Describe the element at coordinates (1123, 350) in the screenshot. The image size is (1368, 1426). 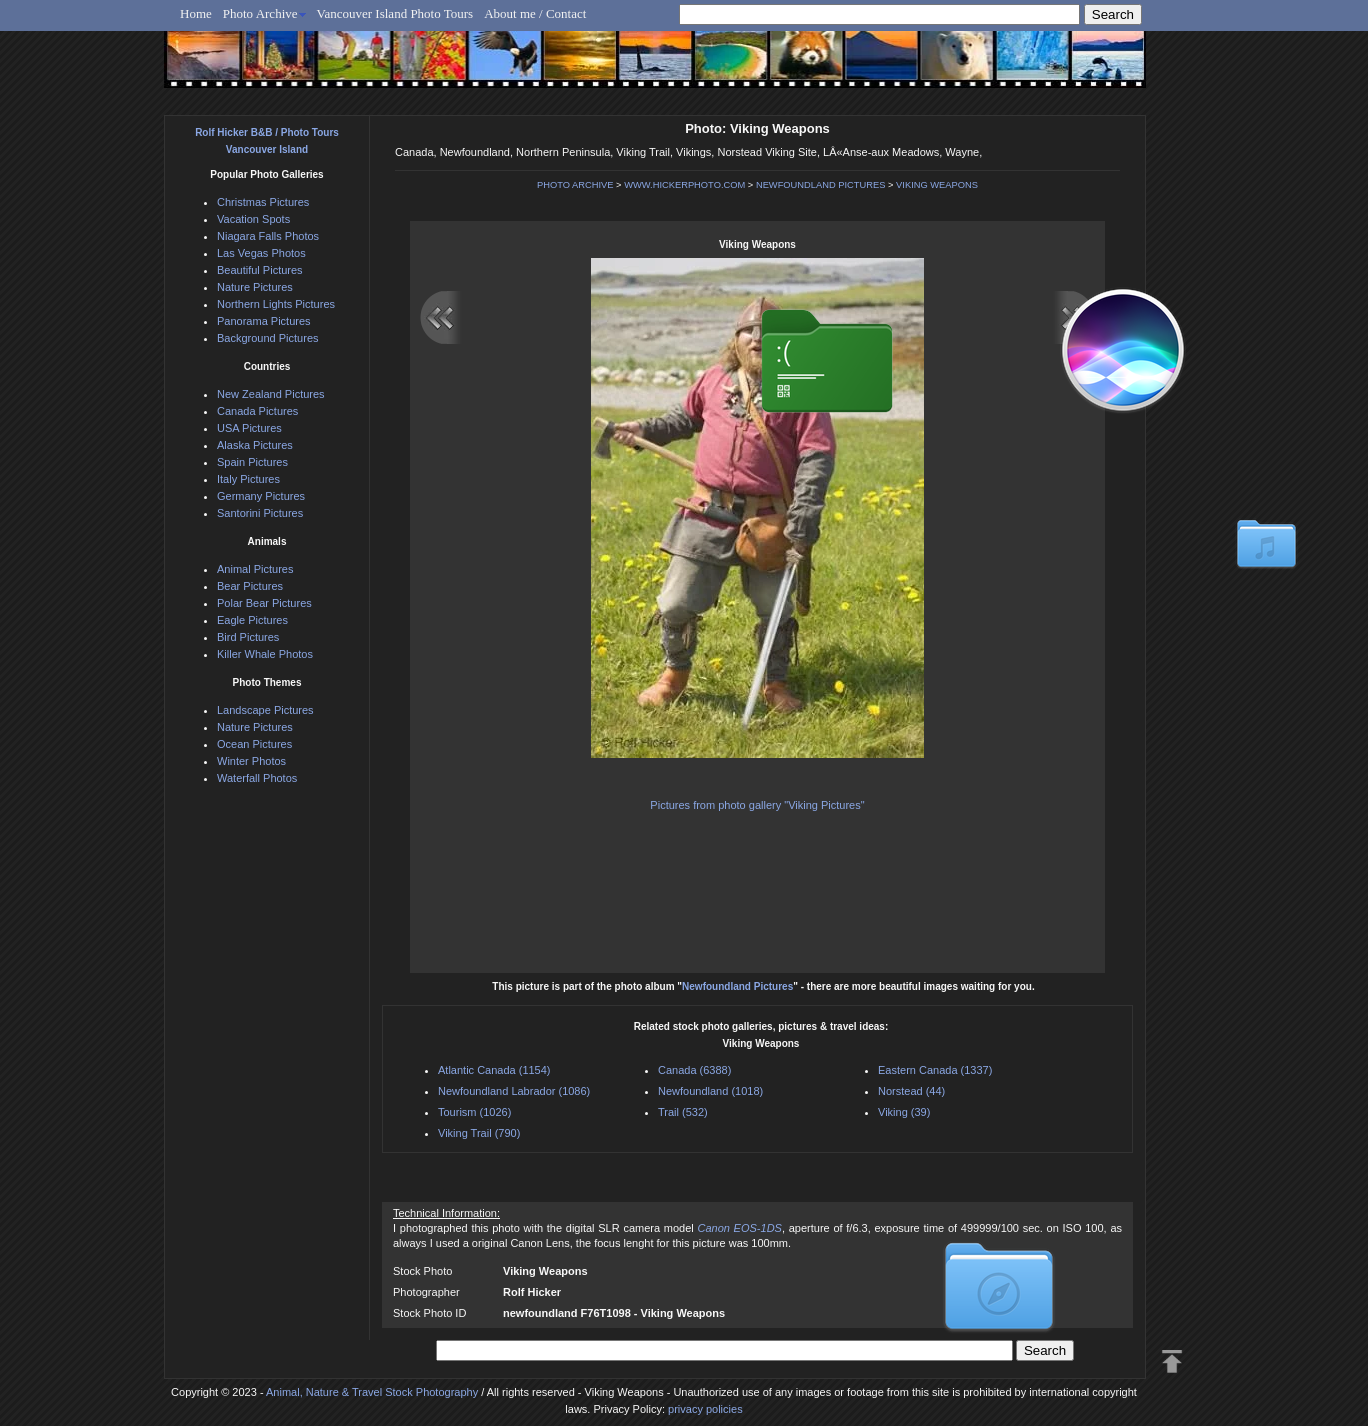
I see `open Siri settings and preferences` at that location.